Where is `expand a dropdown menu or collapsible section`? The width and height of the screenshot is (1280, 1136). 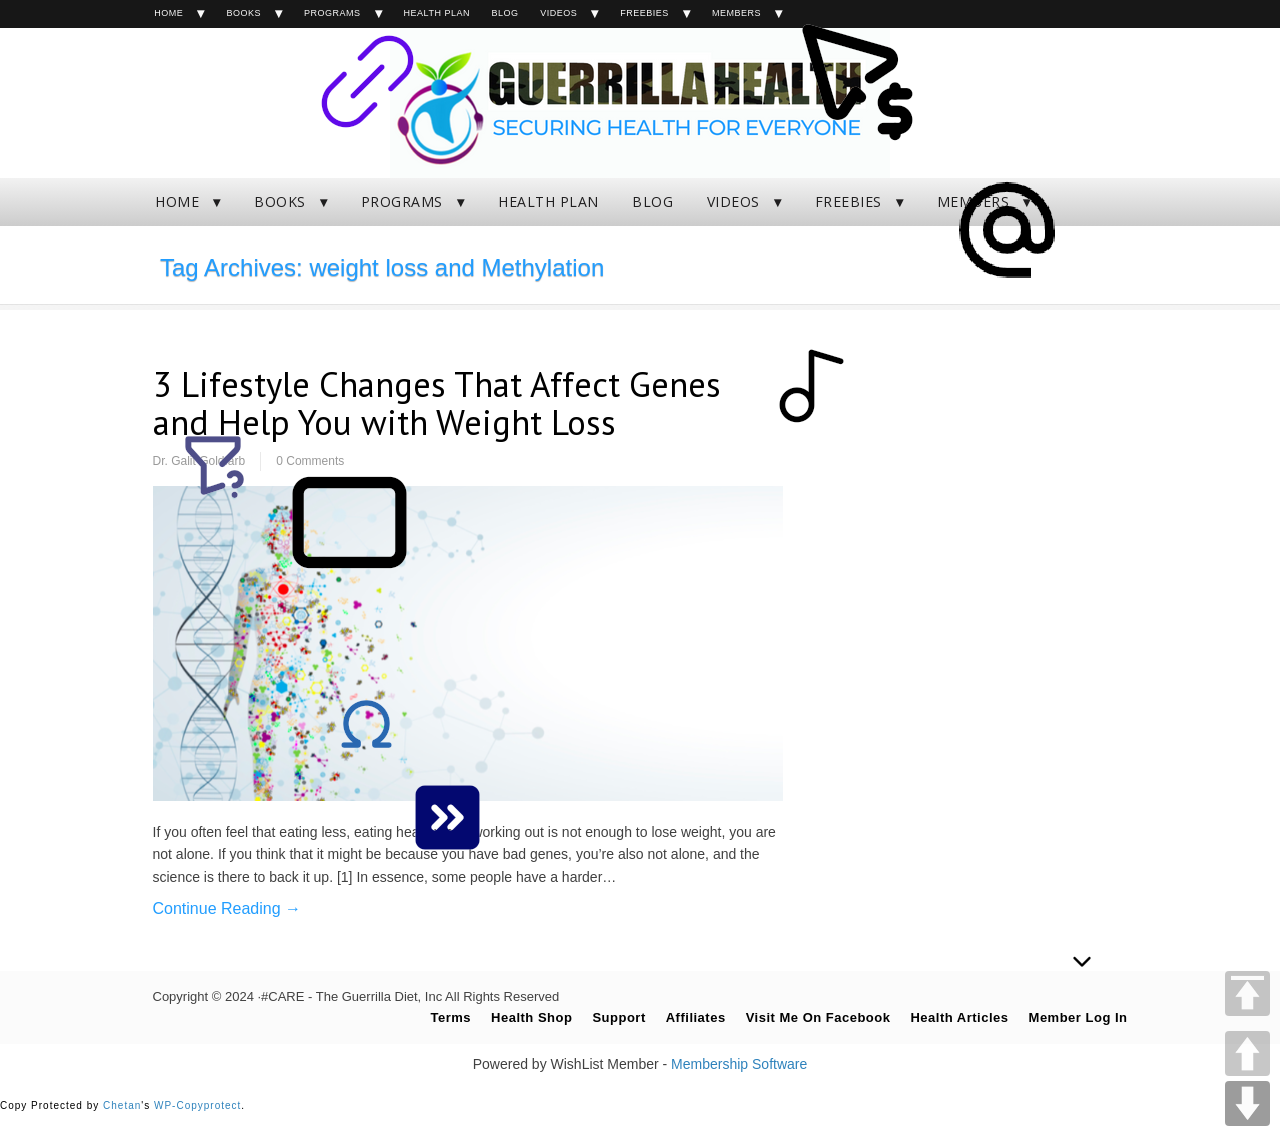 expand a dropdown menu or collapsible section is located at coordinates (1082, 962).